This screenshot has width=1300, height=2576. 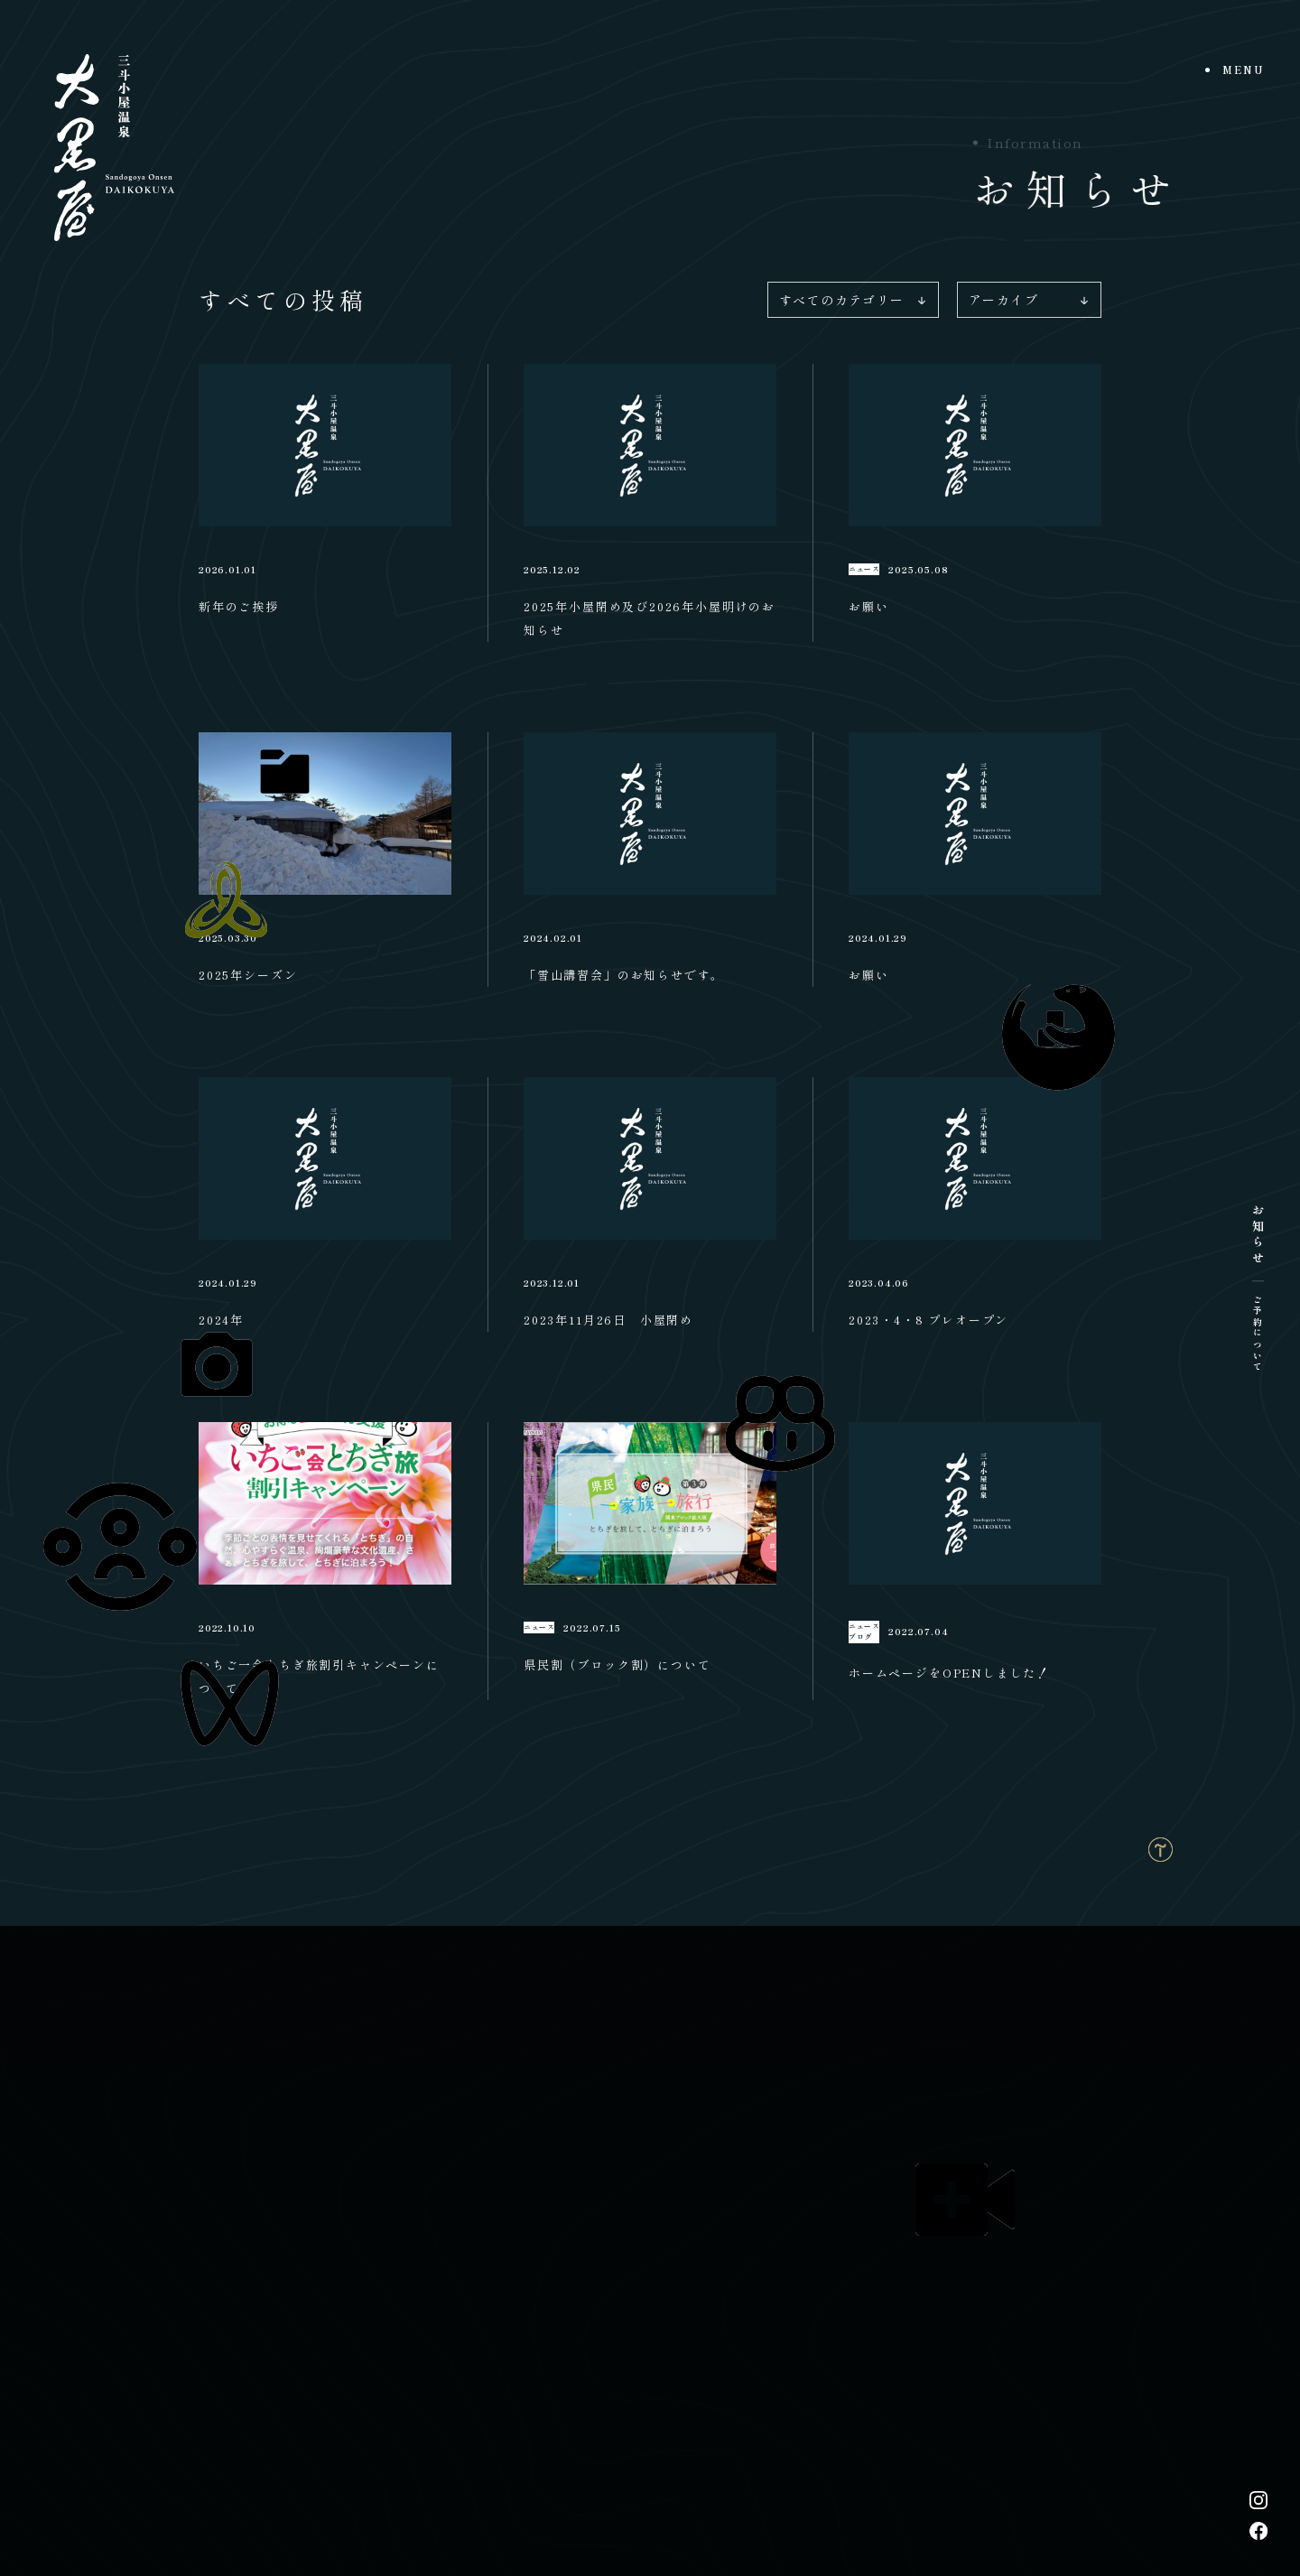 What do you see at coordinates (284, 771) in the screenshot?
I see `open folder to view files` at bounding box center [284, 771].